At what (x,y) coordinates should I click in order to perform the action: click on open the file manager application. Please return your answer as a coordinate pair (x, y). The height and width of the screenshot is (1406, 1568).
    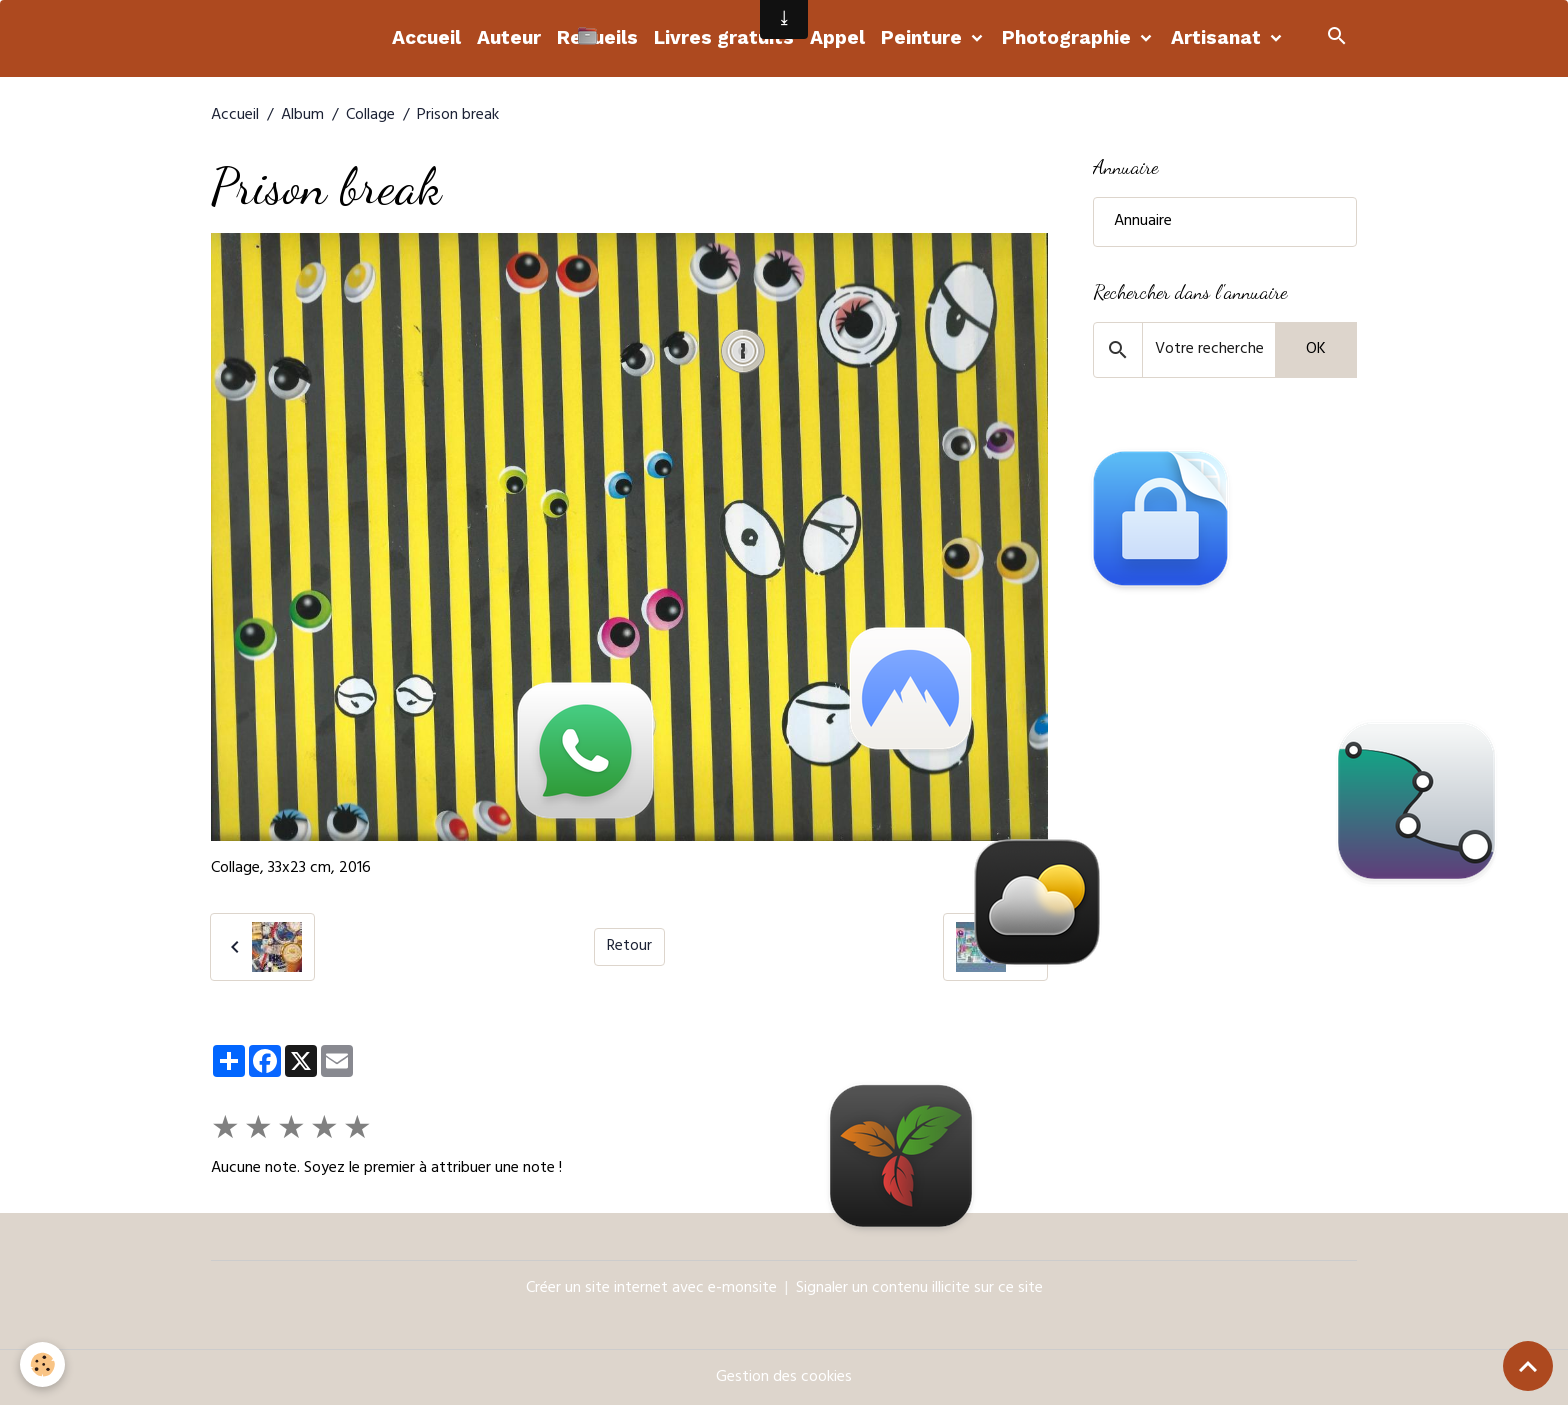
    Looking at the image, I should click on (587, 35).